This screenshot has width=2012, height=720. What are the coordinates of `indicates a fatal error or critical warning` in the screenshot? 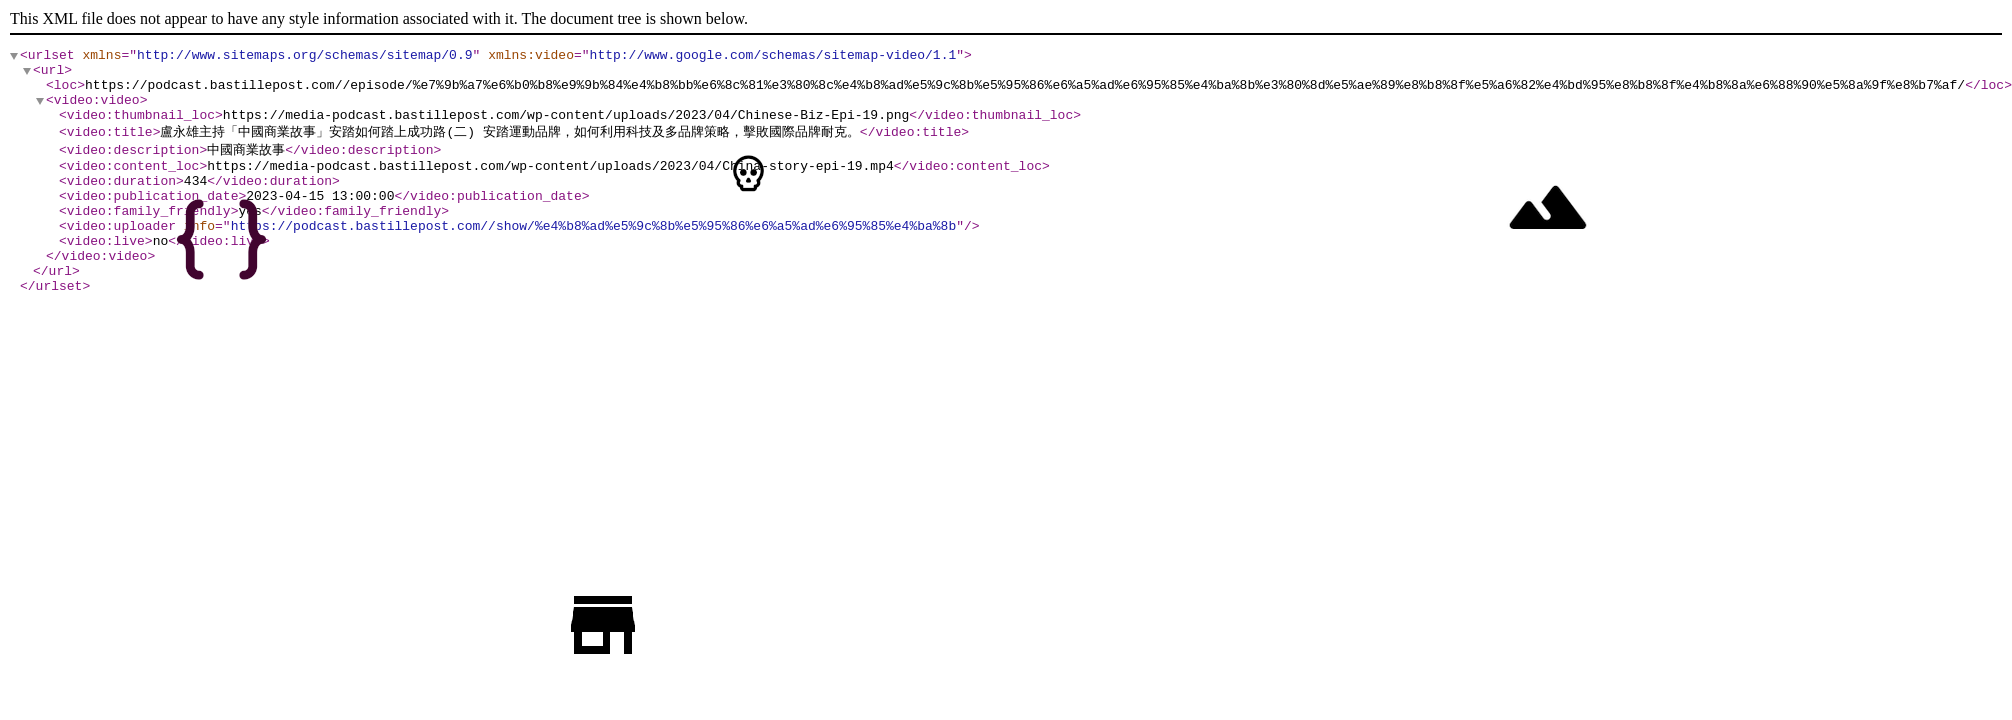 It's located at (748, 172).